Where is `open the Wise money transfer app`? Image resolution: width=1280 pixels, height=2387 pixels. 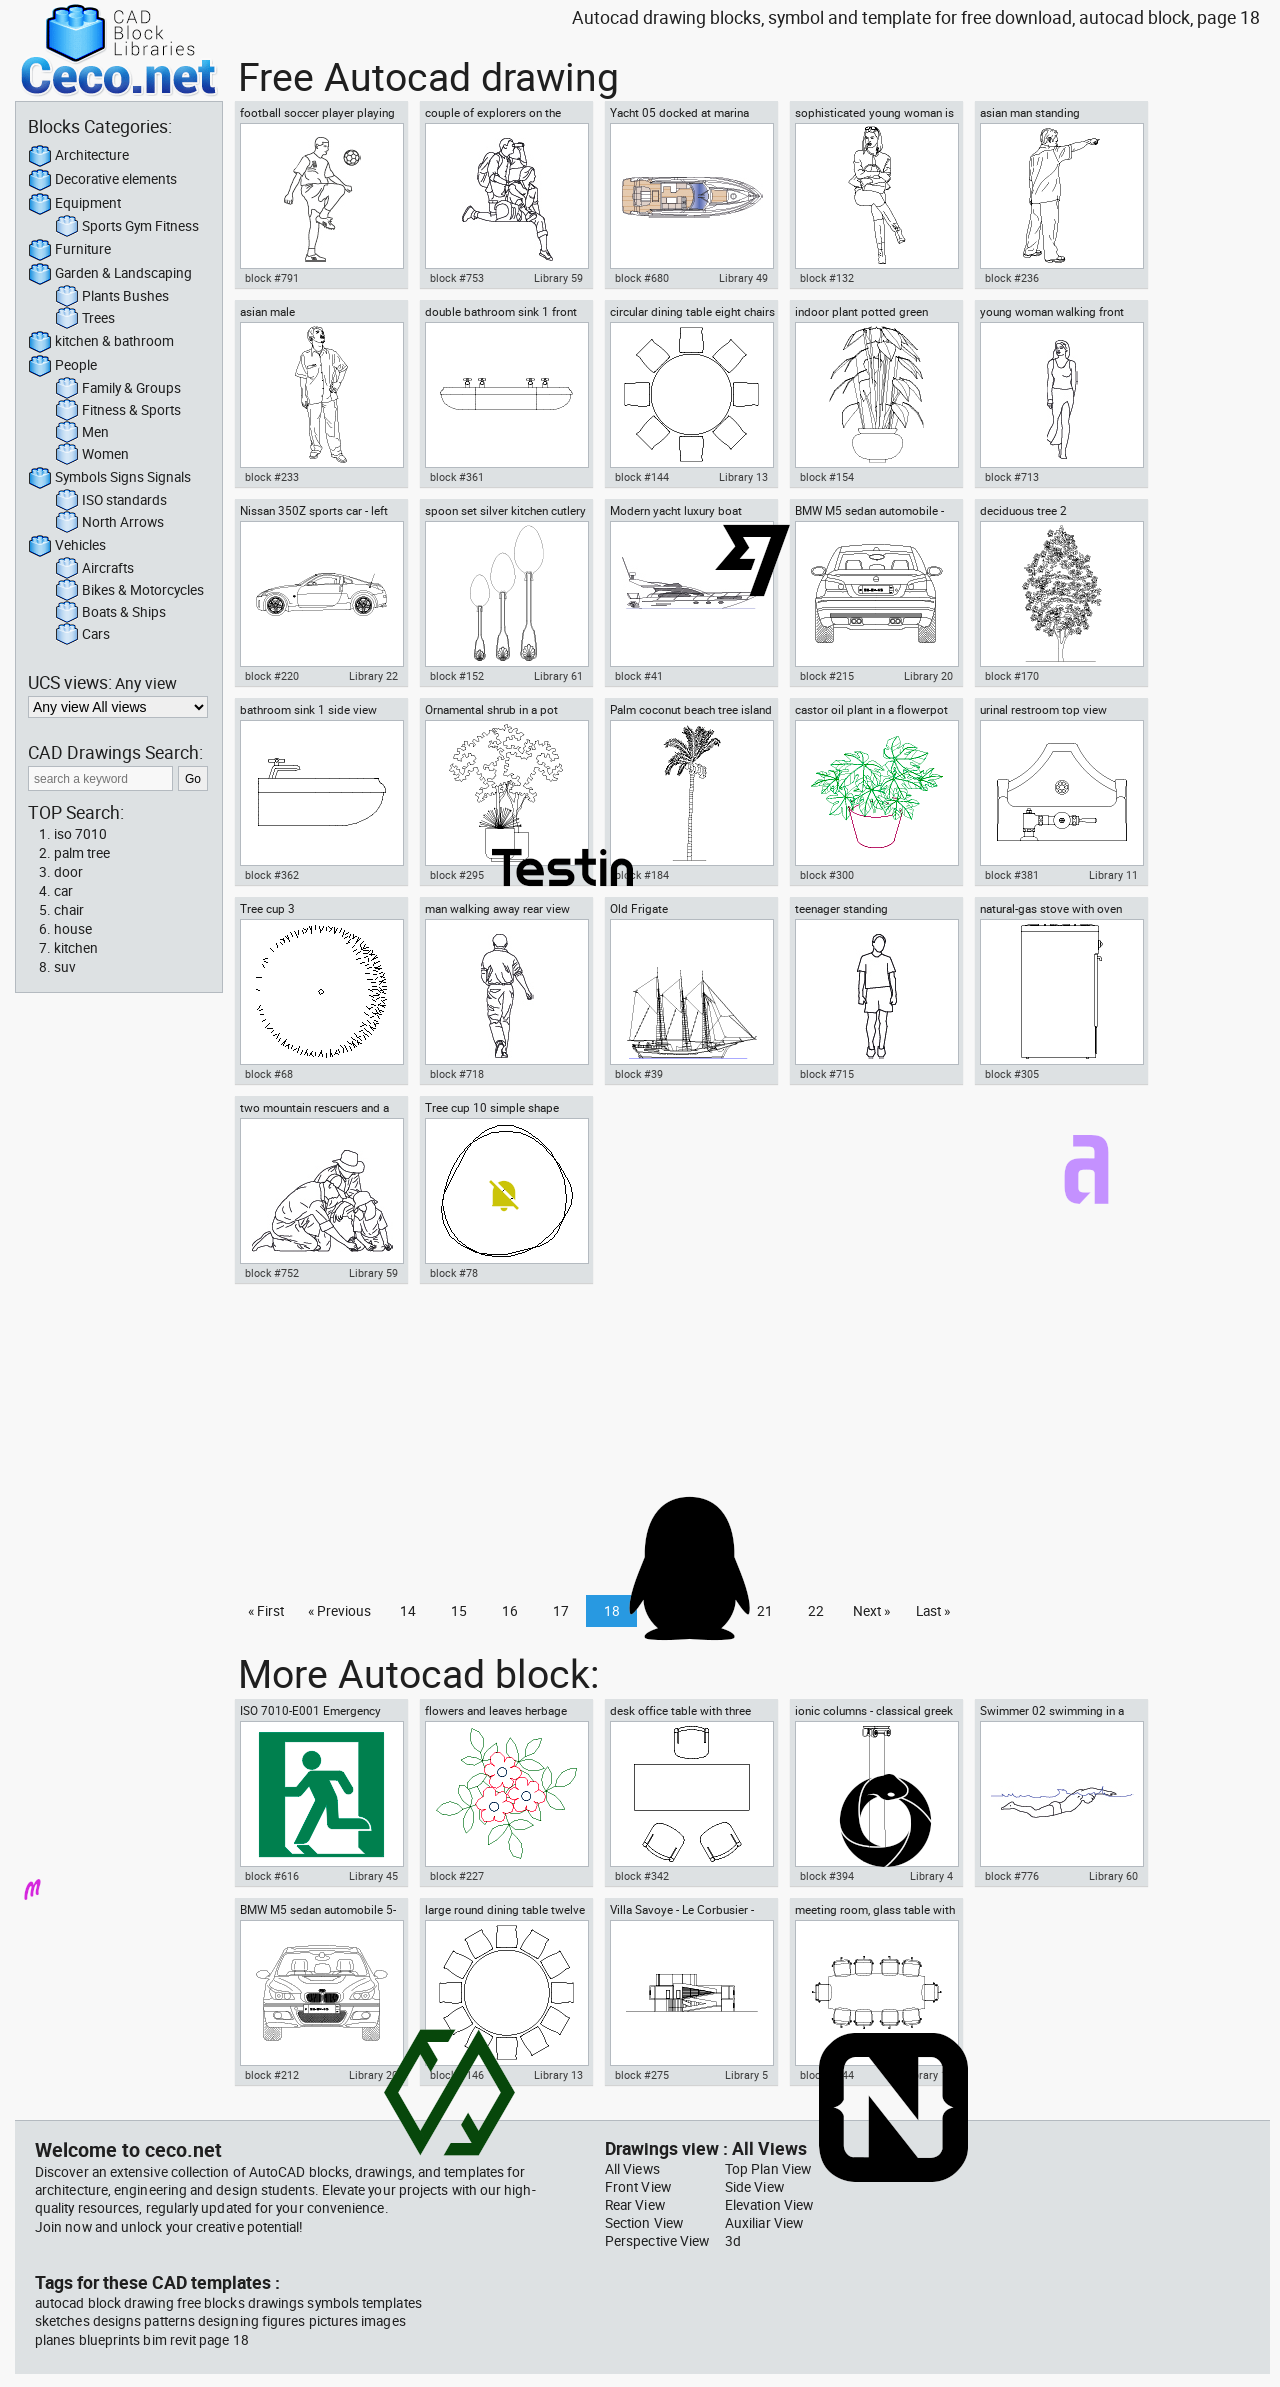 open the Wise money transfer app is located at coordinates (752, 560).